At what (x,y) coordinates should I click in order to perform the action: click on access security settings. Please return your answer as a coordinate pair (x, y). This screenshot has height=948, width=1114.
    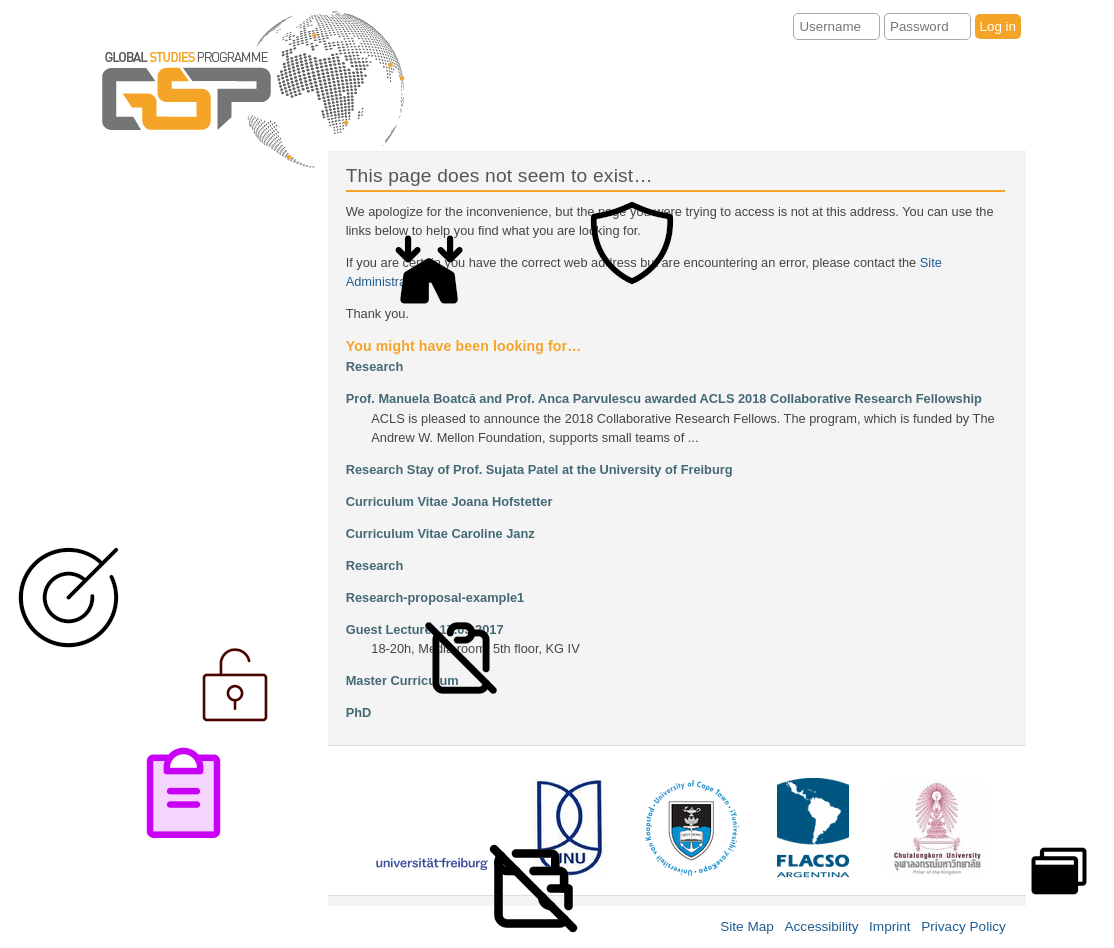
    Looking at the image, I should click on (632, 243).